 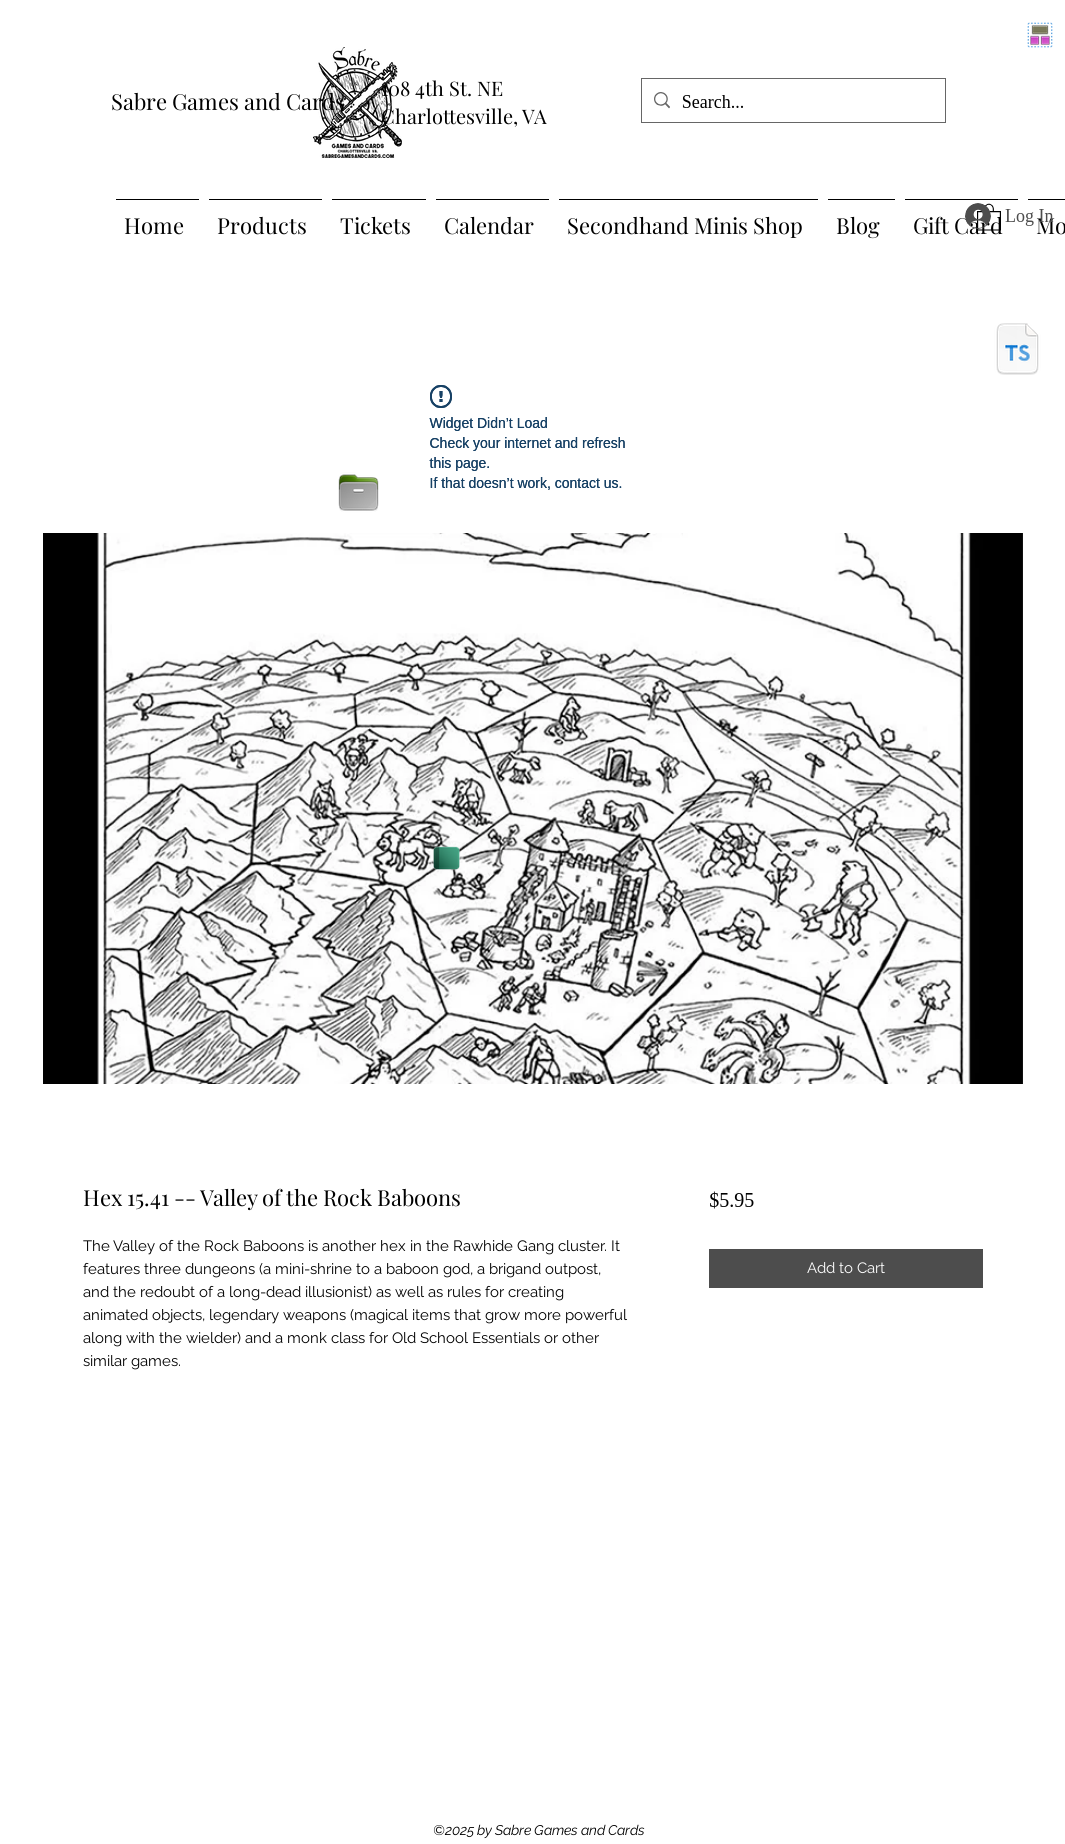 What do you see at coordinates (446, 857) in the screenshot?
I see `access desktop folder or files` at bounding box center [446, 857].